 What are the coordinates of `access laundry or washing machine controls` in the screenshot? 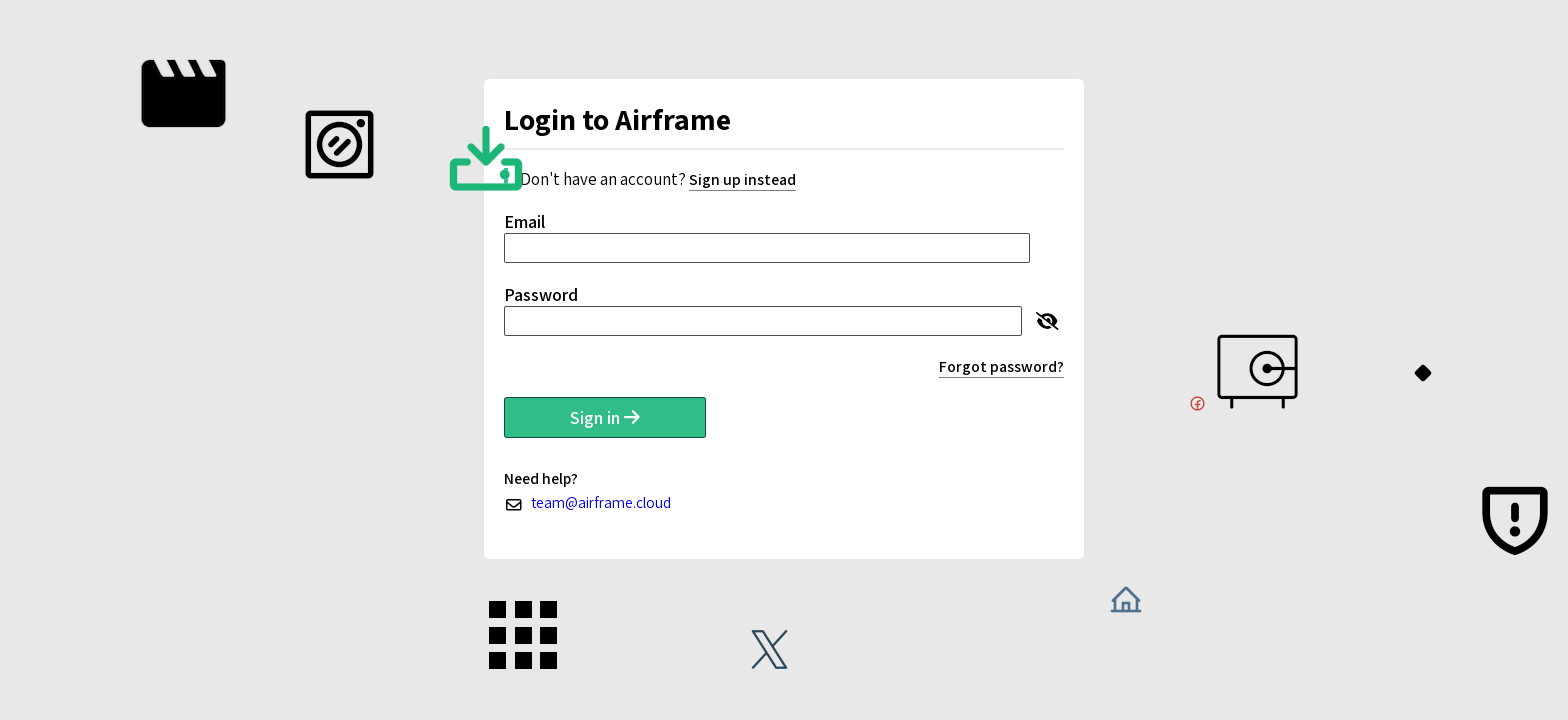 It's located at (339, 144).